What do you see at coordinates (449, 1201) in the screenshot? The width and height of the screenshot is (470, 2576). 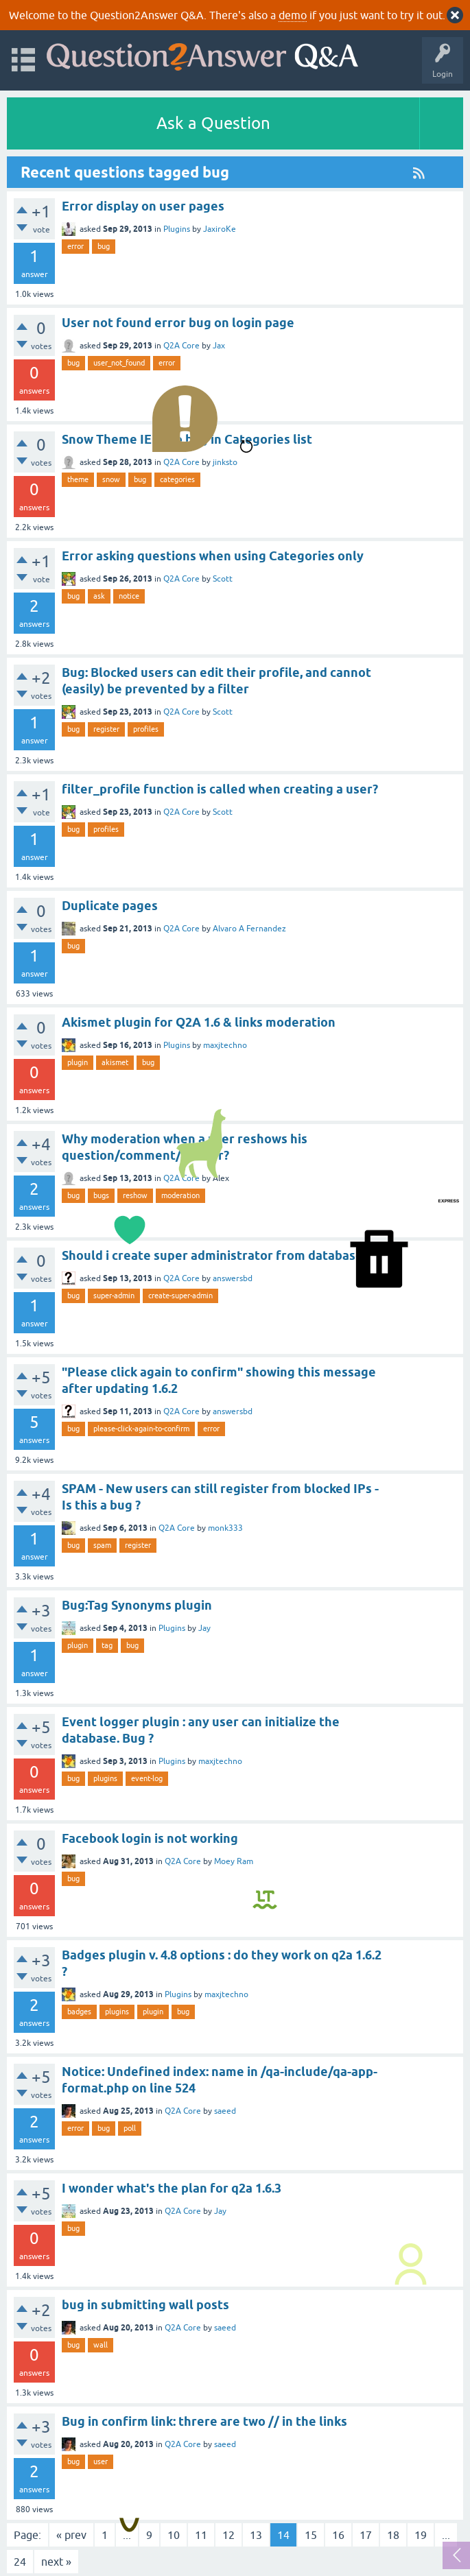 I see `visit the Express clothing retailer website` at bounding box center [449, 1201].